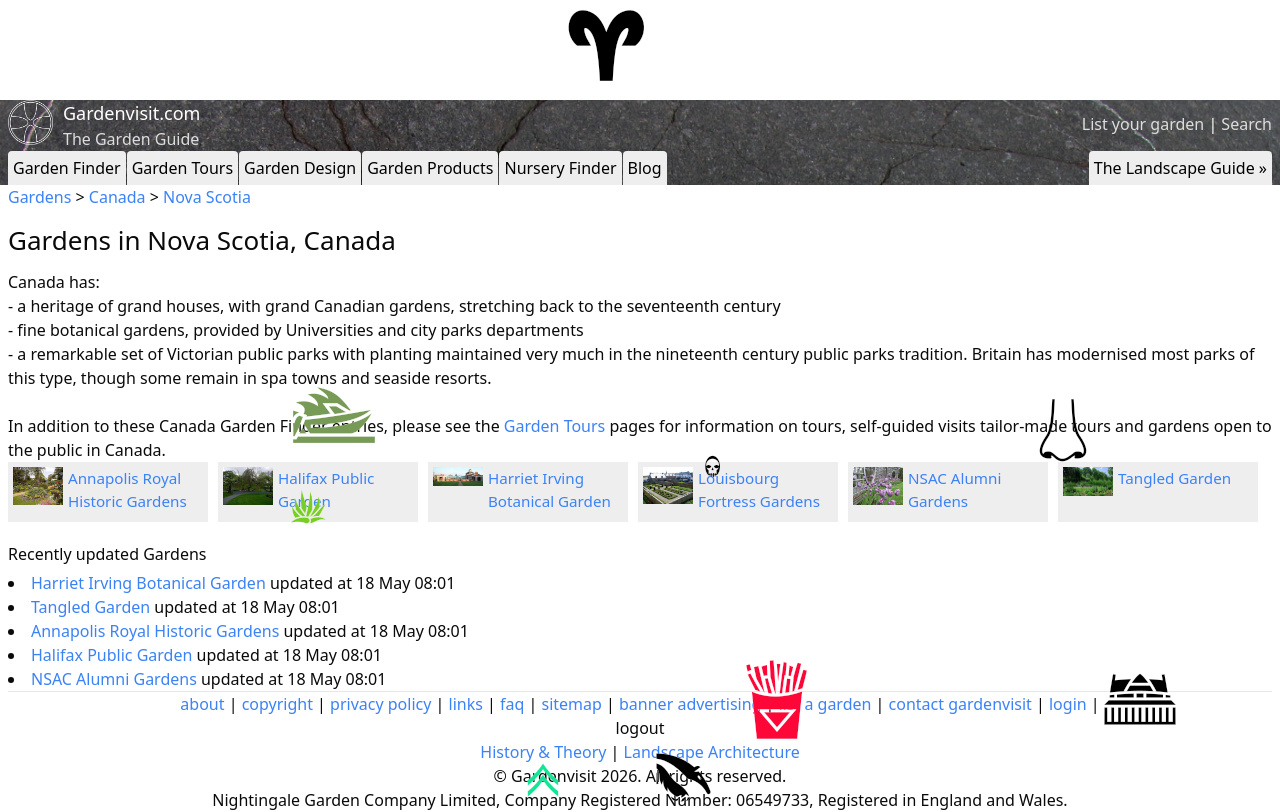 The width and height of the screenshot is (1280, 812). I want to click on access nose or smell-related settings, so click(1063, 429).